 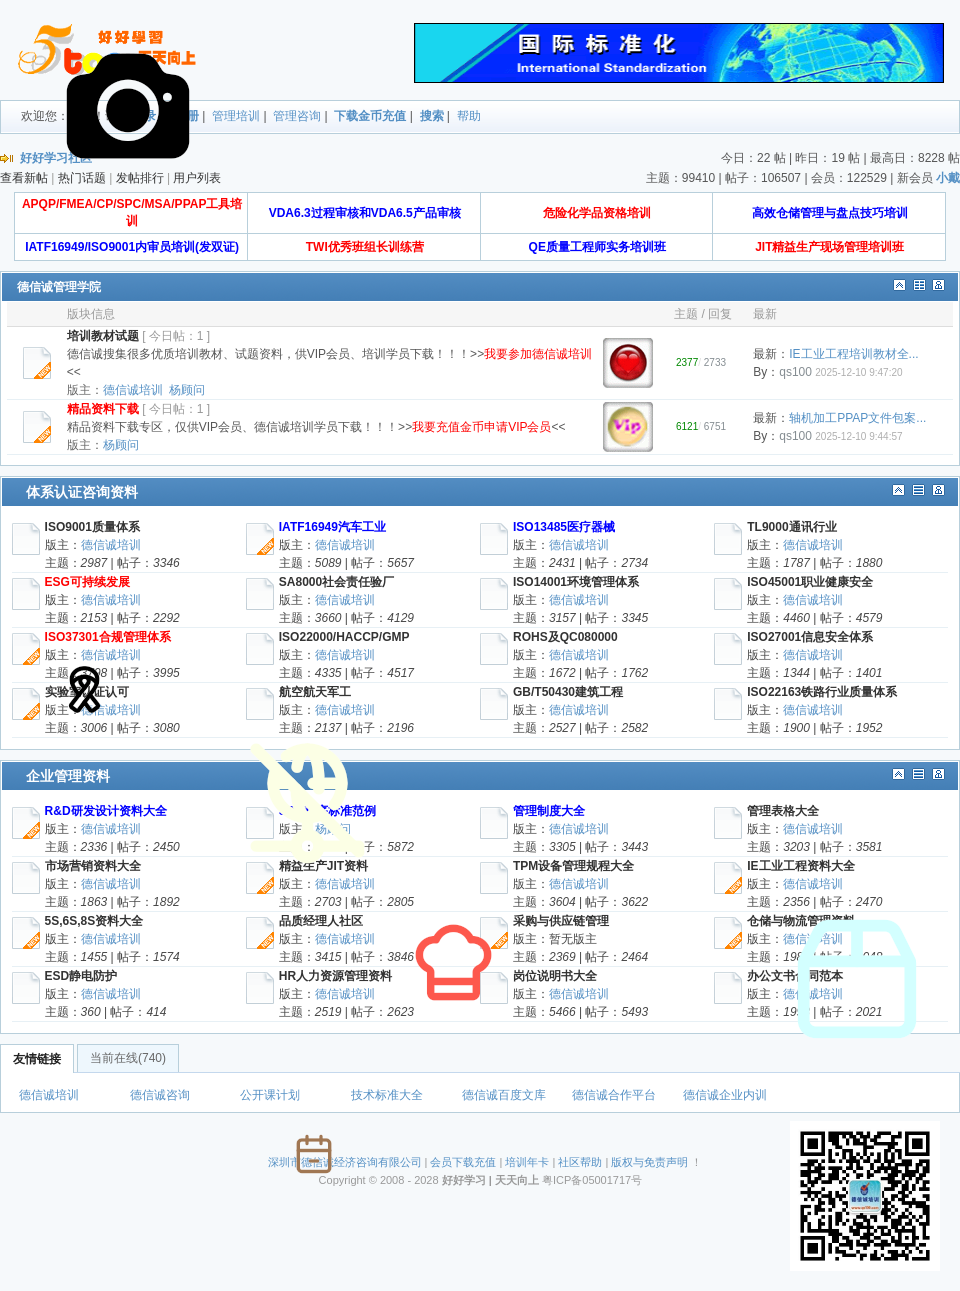 I want to click on network connection unavailable, so click(x=307, y=800).